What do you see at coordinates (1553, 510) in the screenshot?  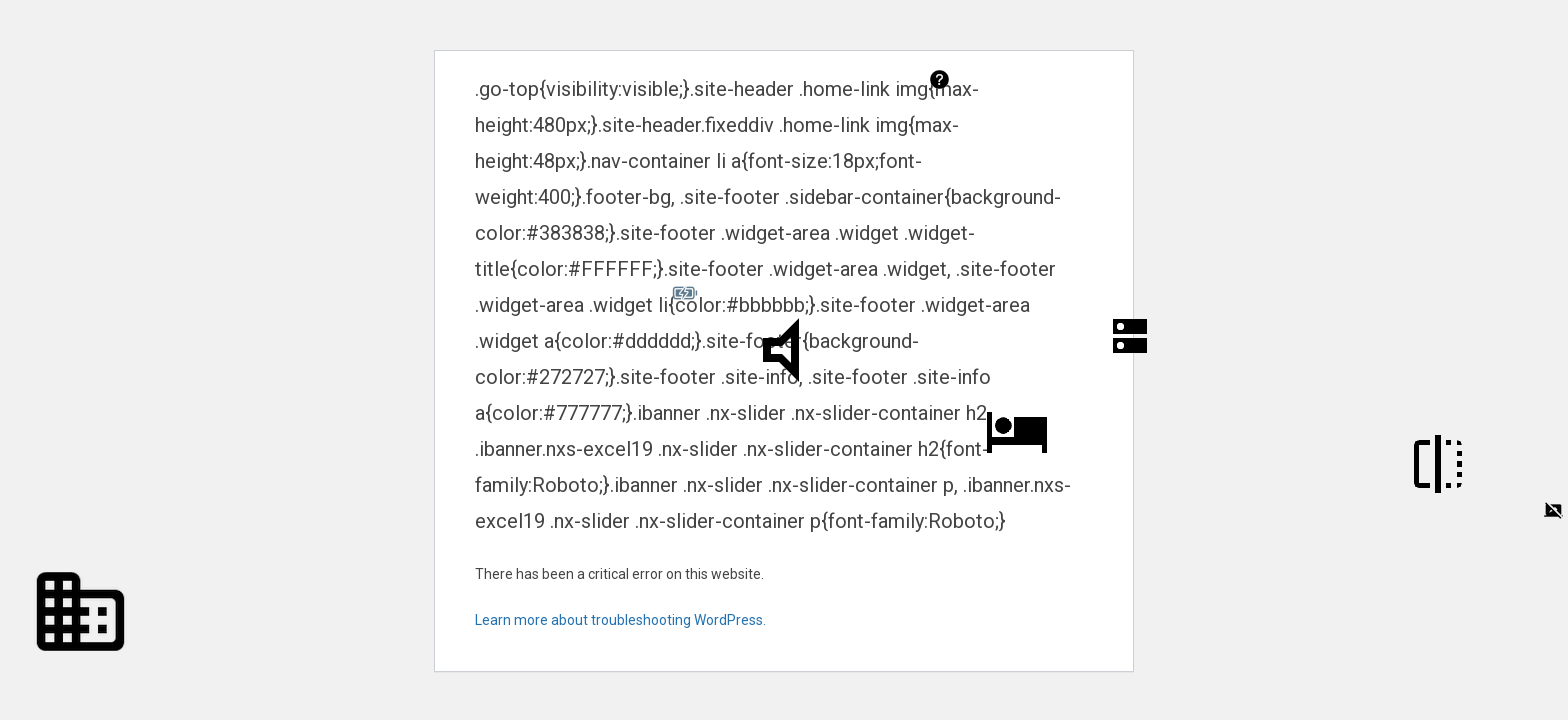 I see `stop sharing your screen` at bounding box center [1553, 510].